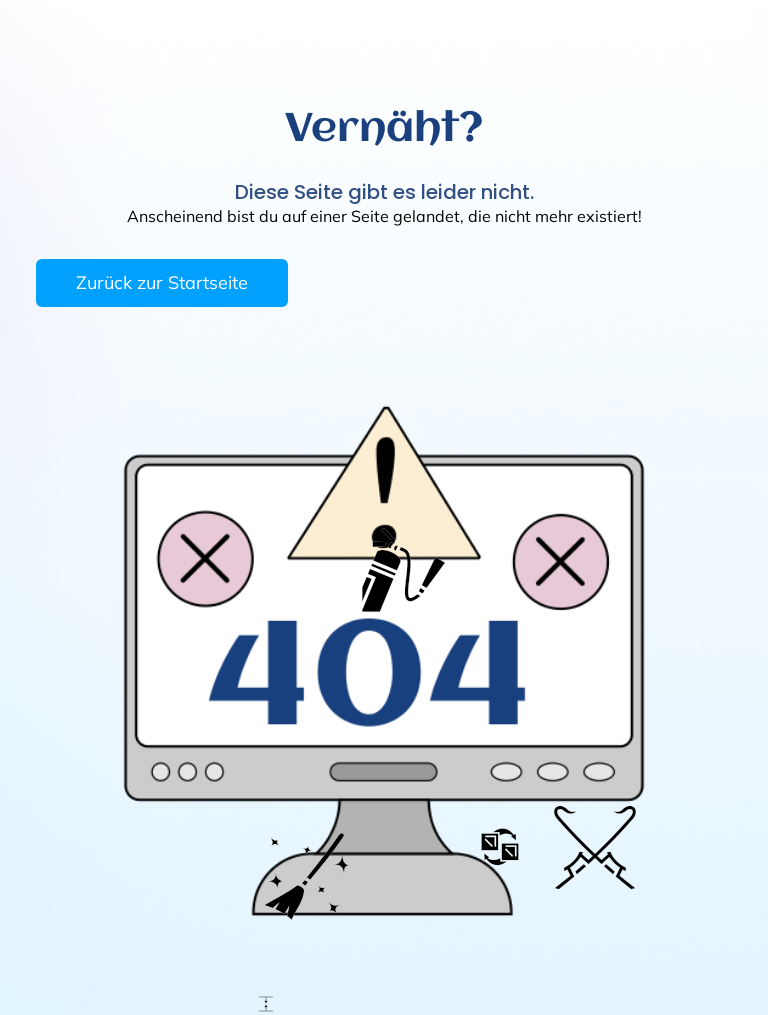 The image size is (768, 1015). What do you see at coordinates (500, 847) in the screenshot?
I see `initiate a trade or exchange between players` at bounding box center [500, 847].